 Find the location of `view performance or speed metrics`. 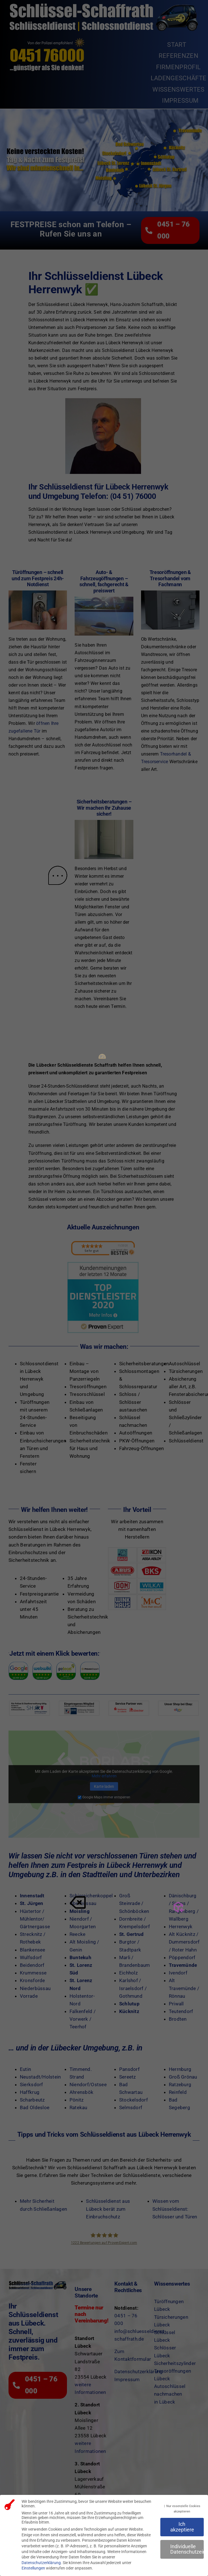

view performance or speed metrics is located at coordinates (102, 1057).